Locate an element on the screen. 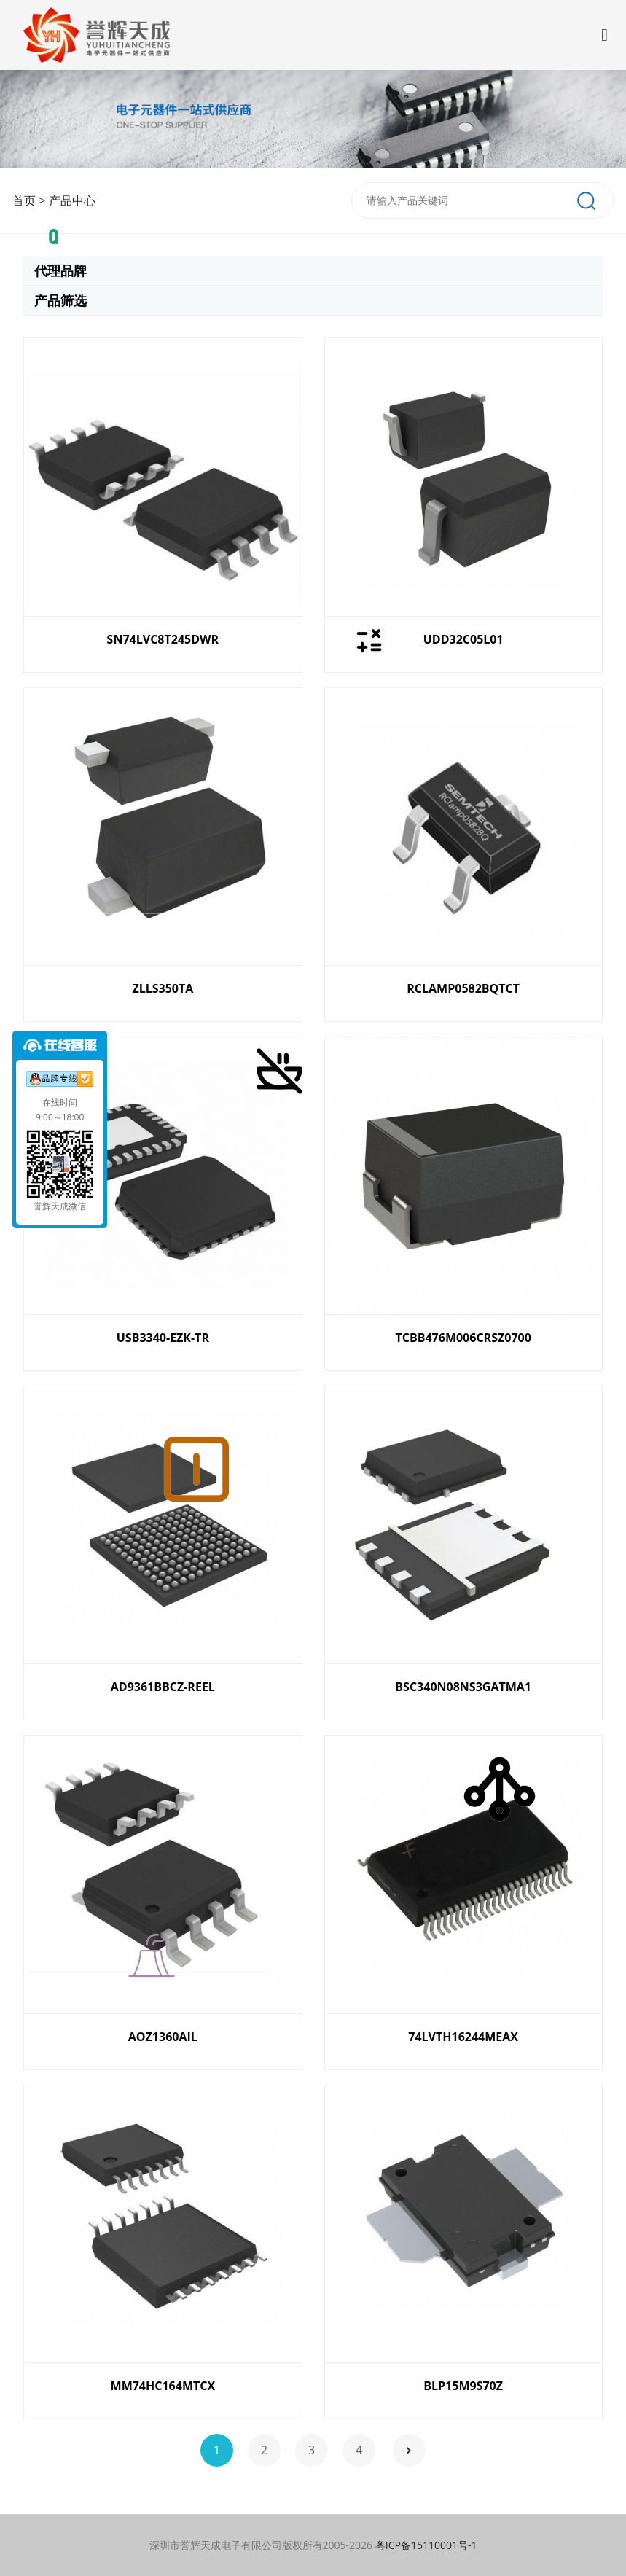 The image size is (626, 2576). open calculator is located at coordinates (369, 640).